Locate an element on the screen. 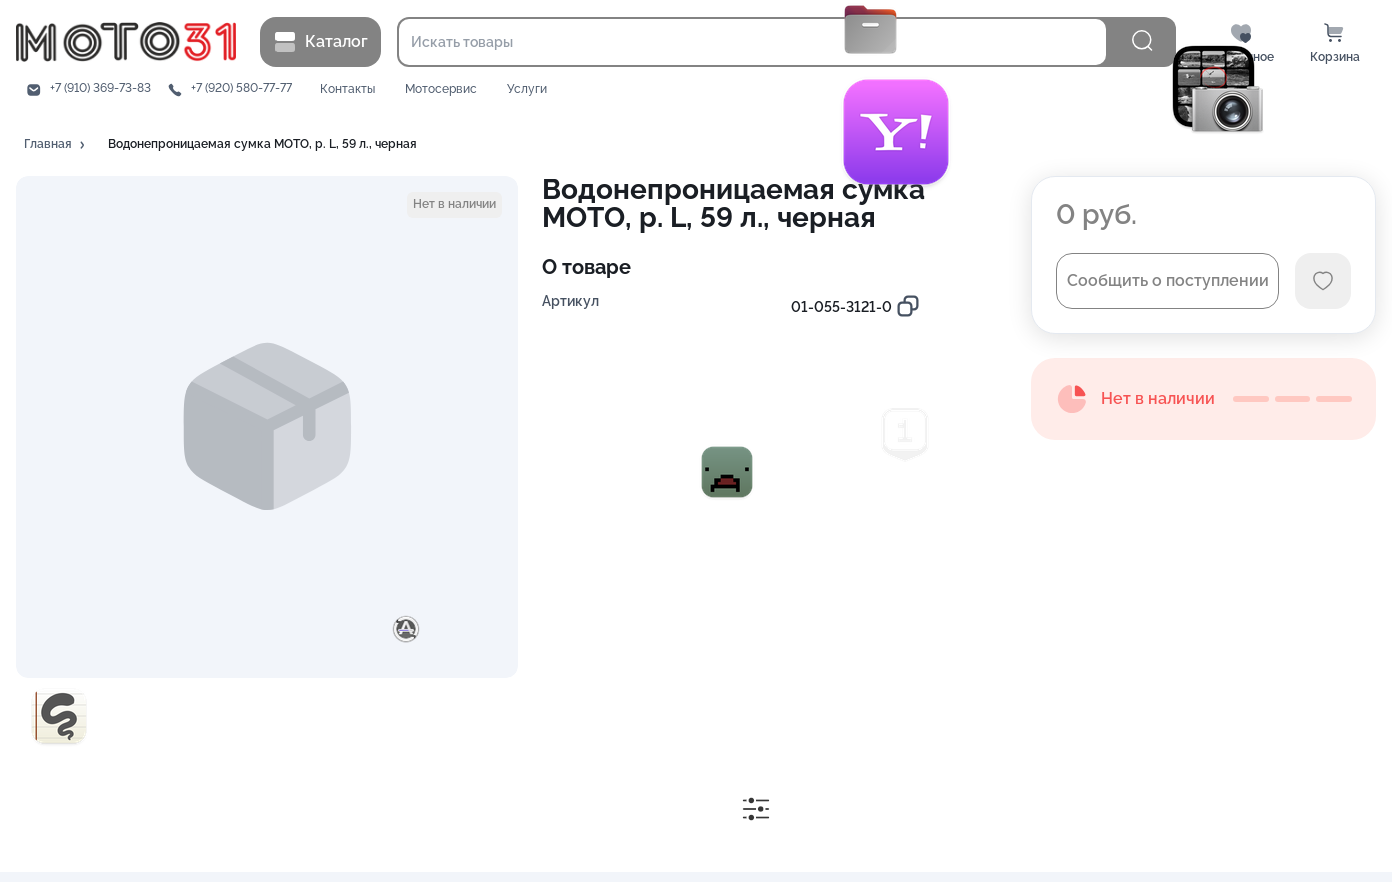 This screenshot has width=1392, height=882. open Image Capture to import photos from connected devices is located at coordinates (1213, 86).